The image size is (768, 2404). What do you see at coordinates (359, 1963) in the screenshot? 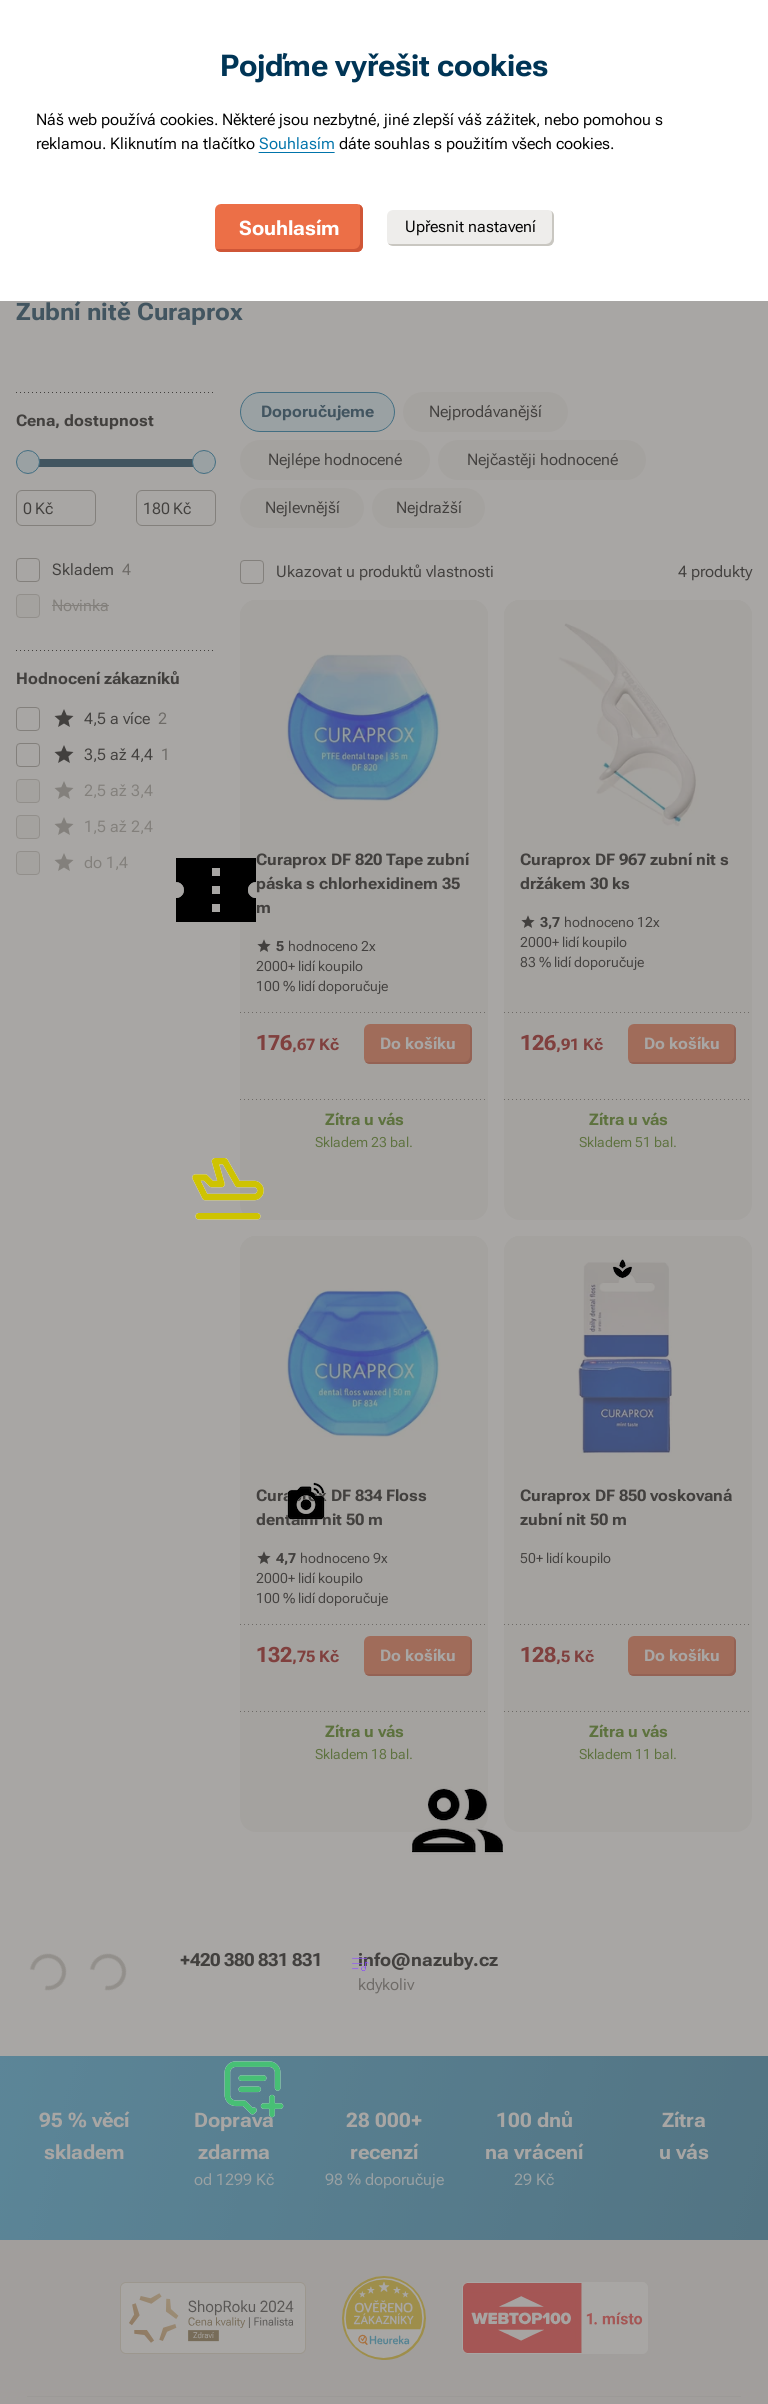
I see `view your music playlist` at bounding box center [359, 1963].